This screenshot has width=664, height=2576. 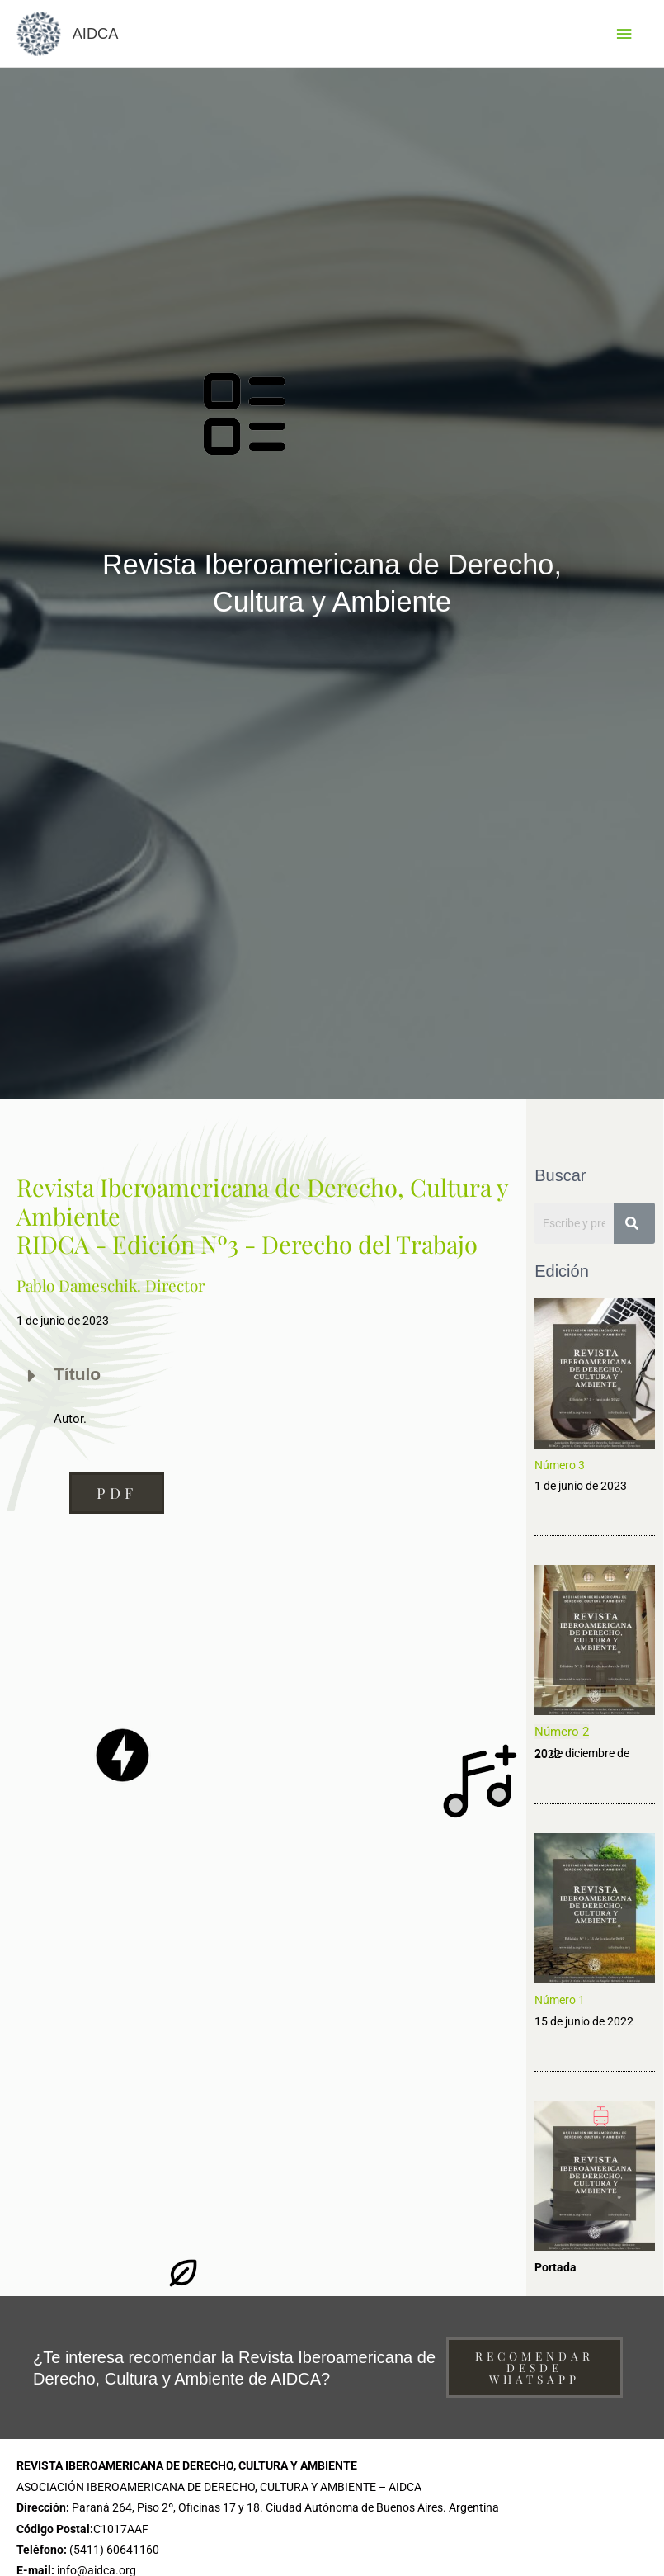 What do you see at coordinates (183, 2273) in the screenshot?
I see `indicates eco-friendly or sustainable option` at bounding box center [183, 2273].